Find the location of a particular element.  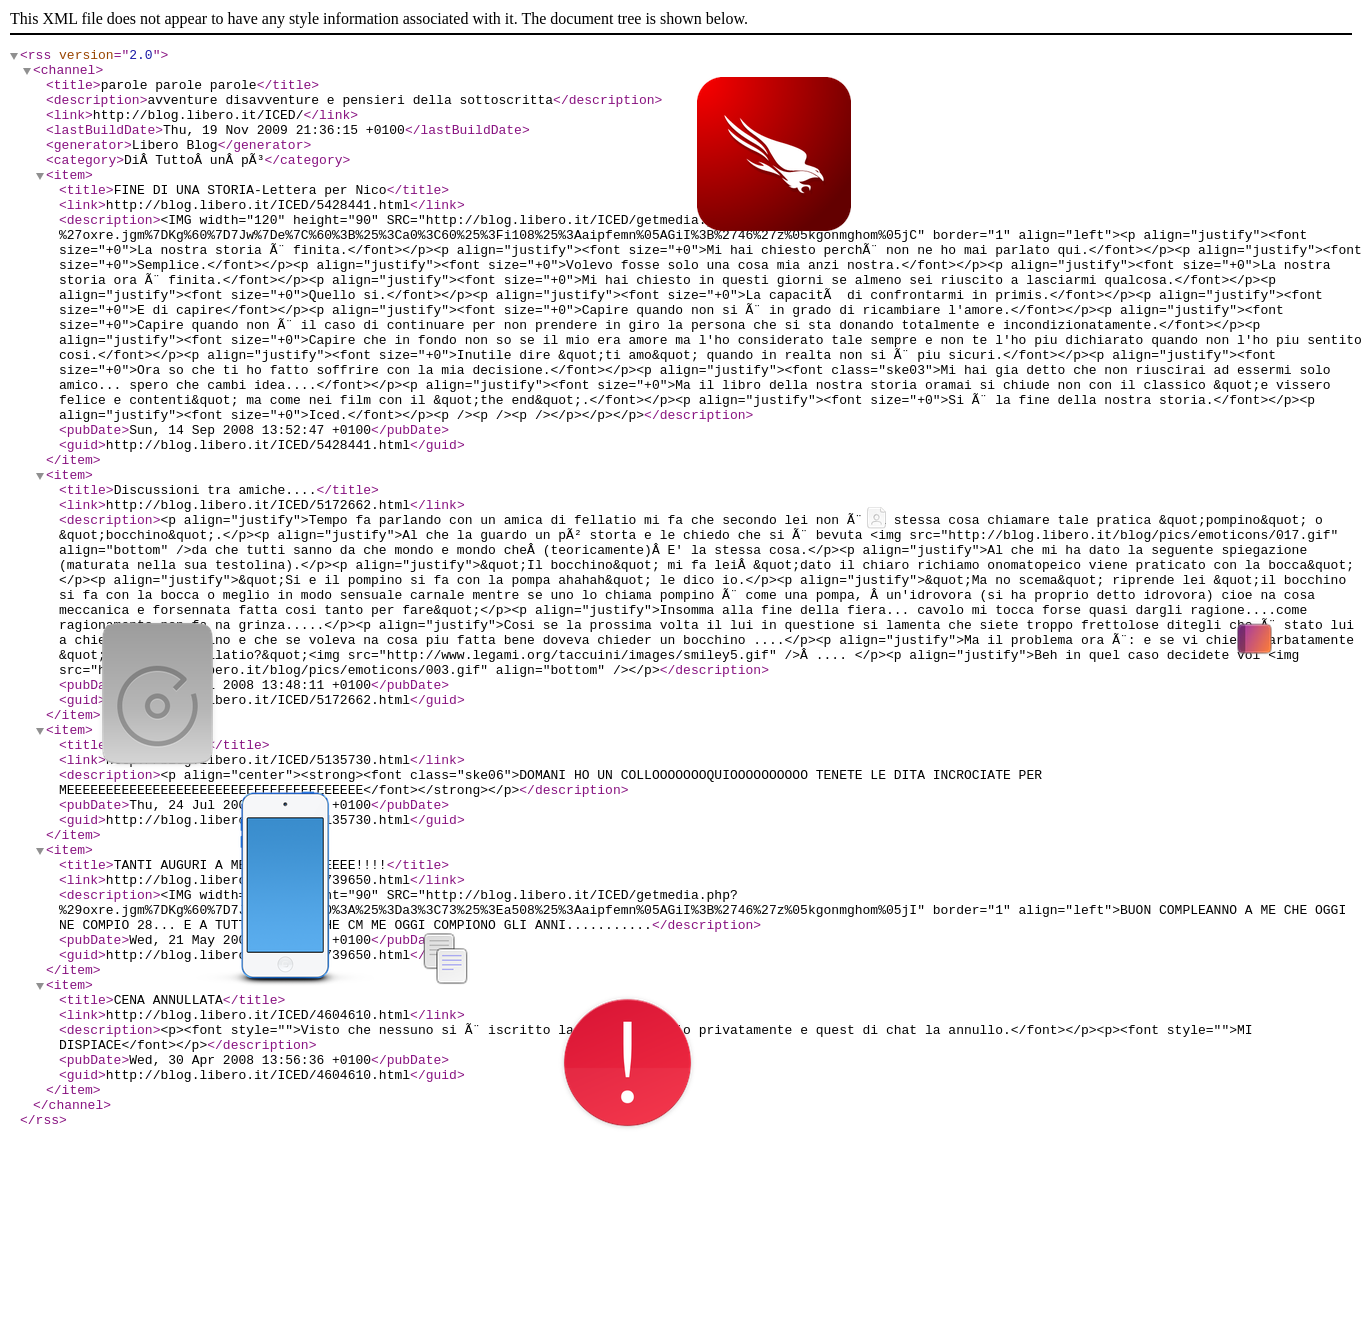

credits or attribution file is located at coordinates (876, 517).